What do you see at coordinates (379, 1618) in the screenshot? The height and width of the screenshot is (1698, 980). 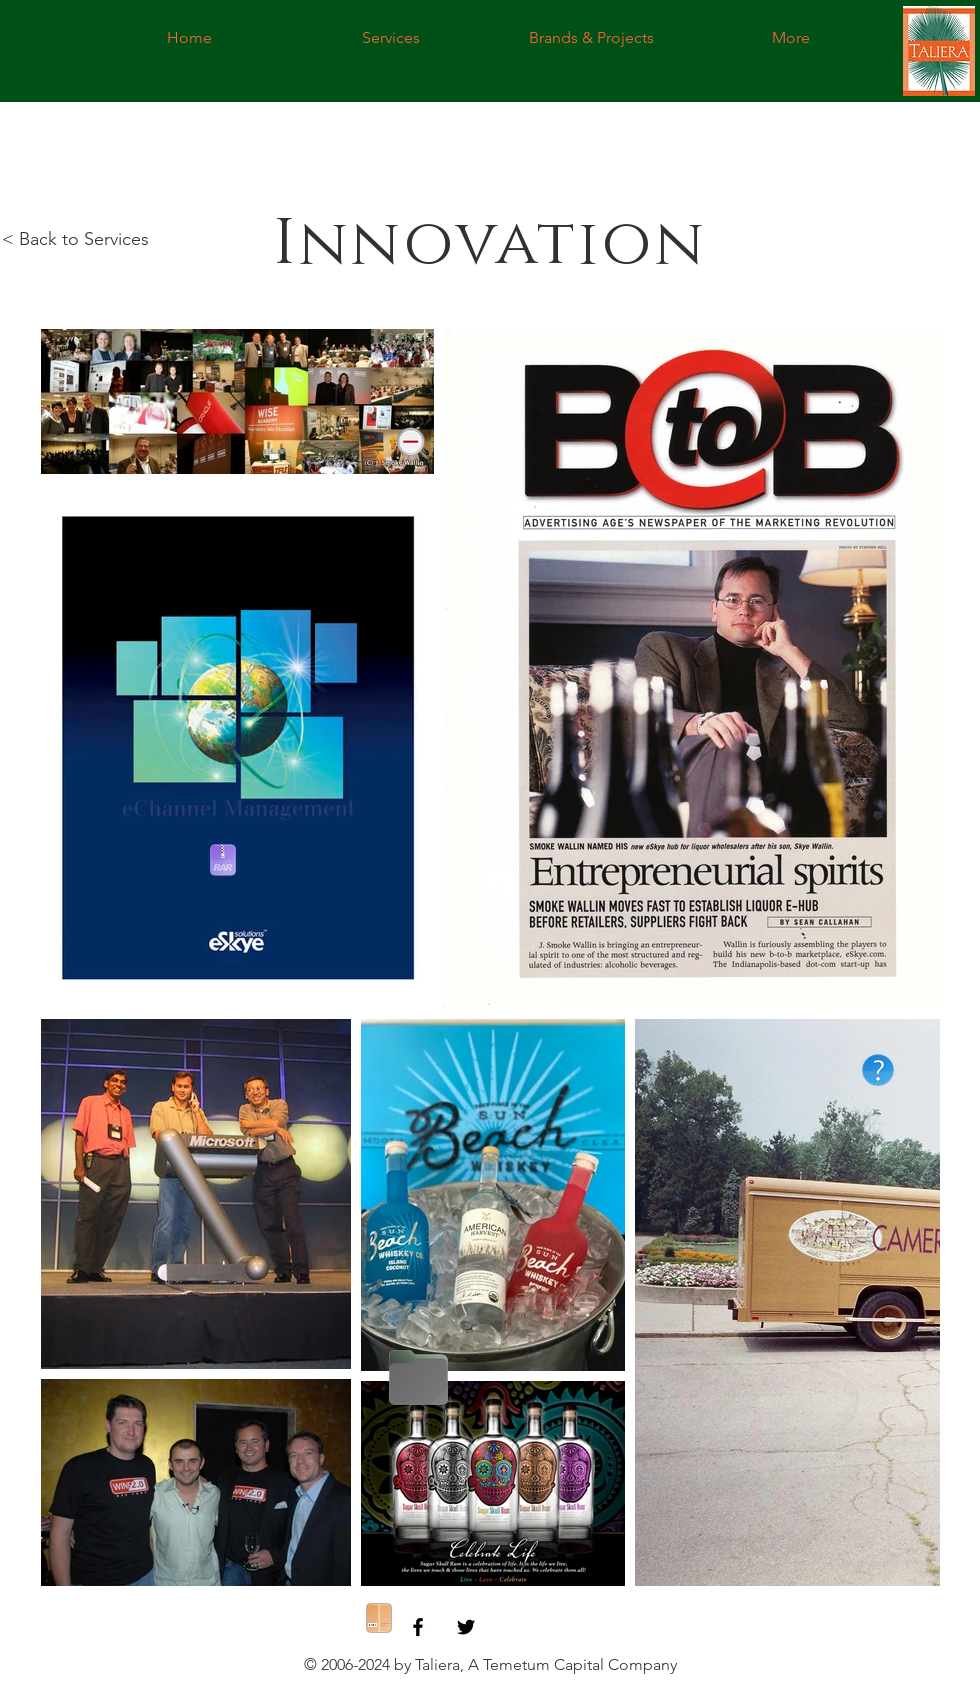 I see `a compressed archive or package file` at bounding box center [379, 1618].